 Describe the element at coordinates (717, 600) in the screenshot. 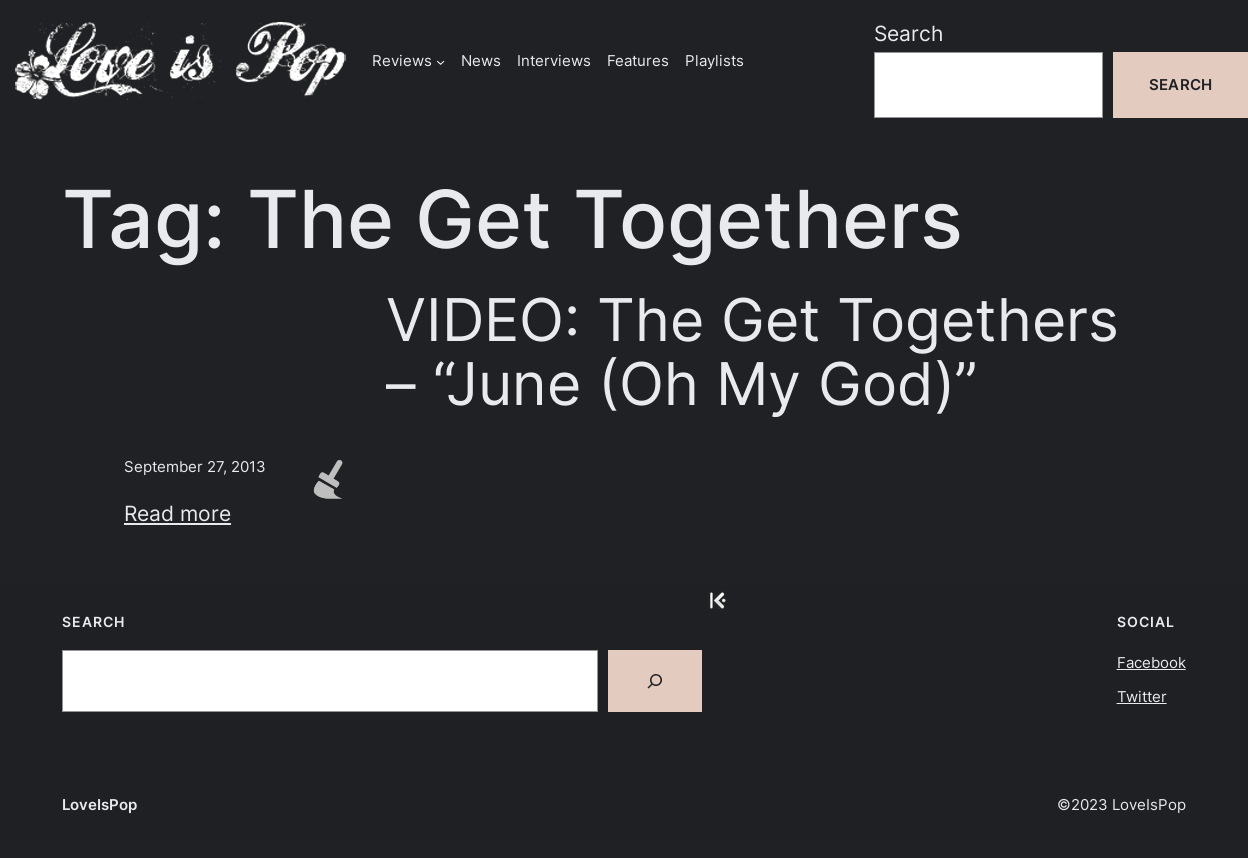

I see `go to the first item in a list or sequence` at that location.